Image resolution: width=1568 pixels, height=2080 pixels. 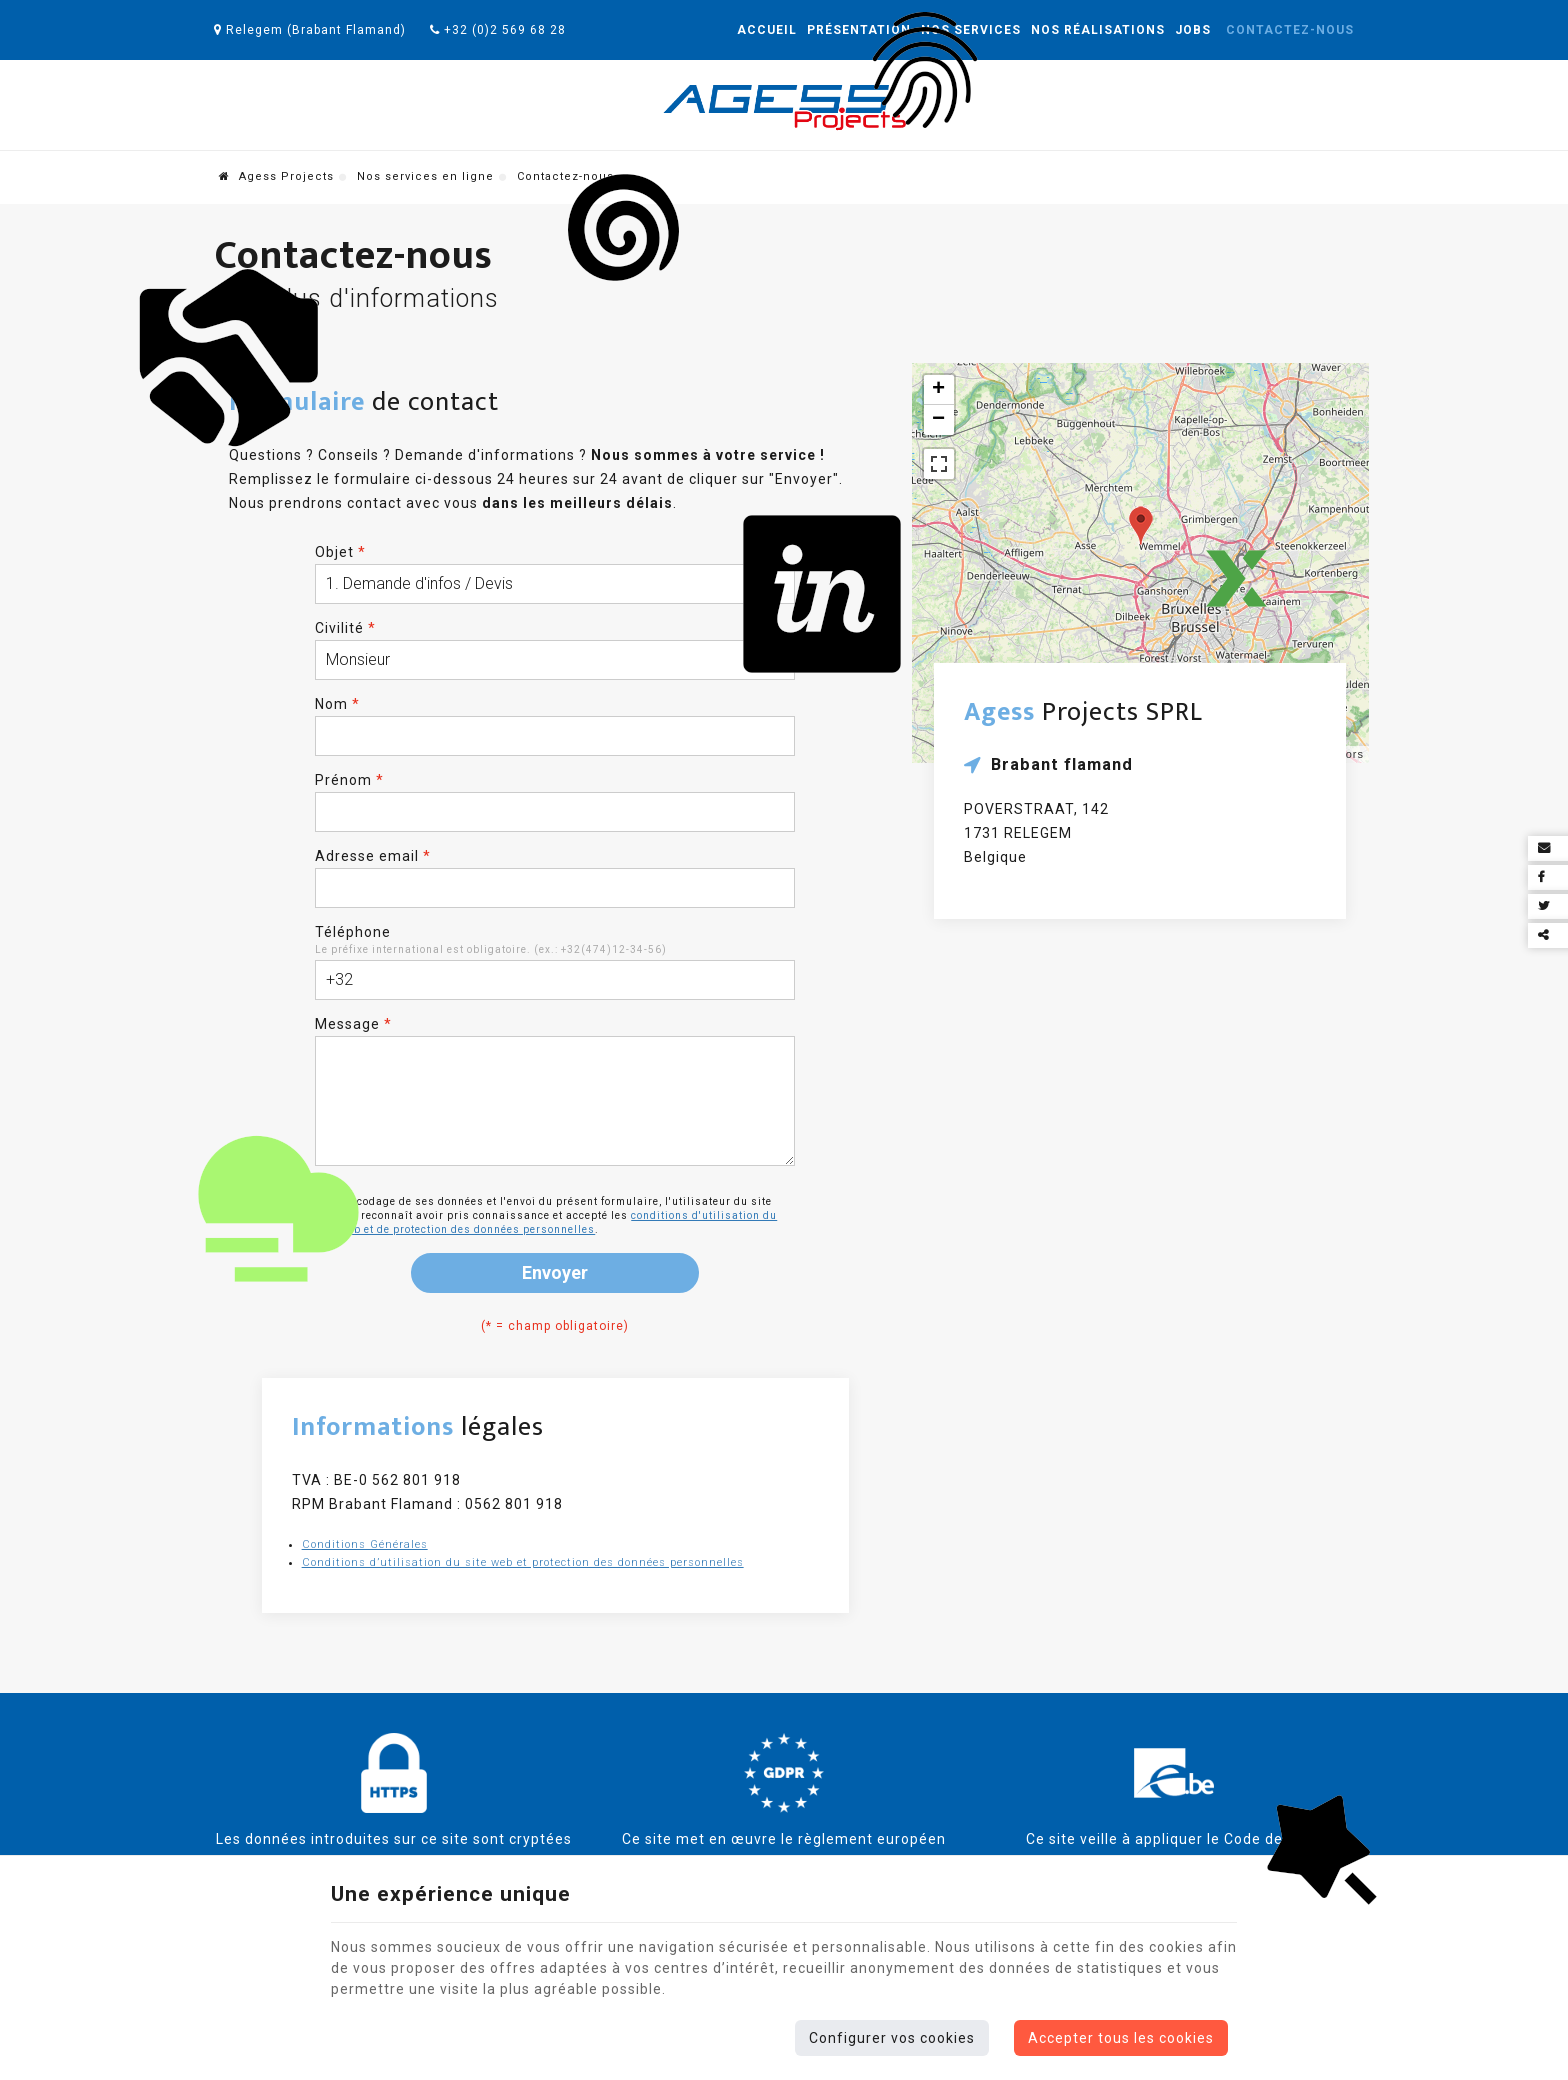 I want to click on visit experts exchange website, so click(x=1236, y=578).